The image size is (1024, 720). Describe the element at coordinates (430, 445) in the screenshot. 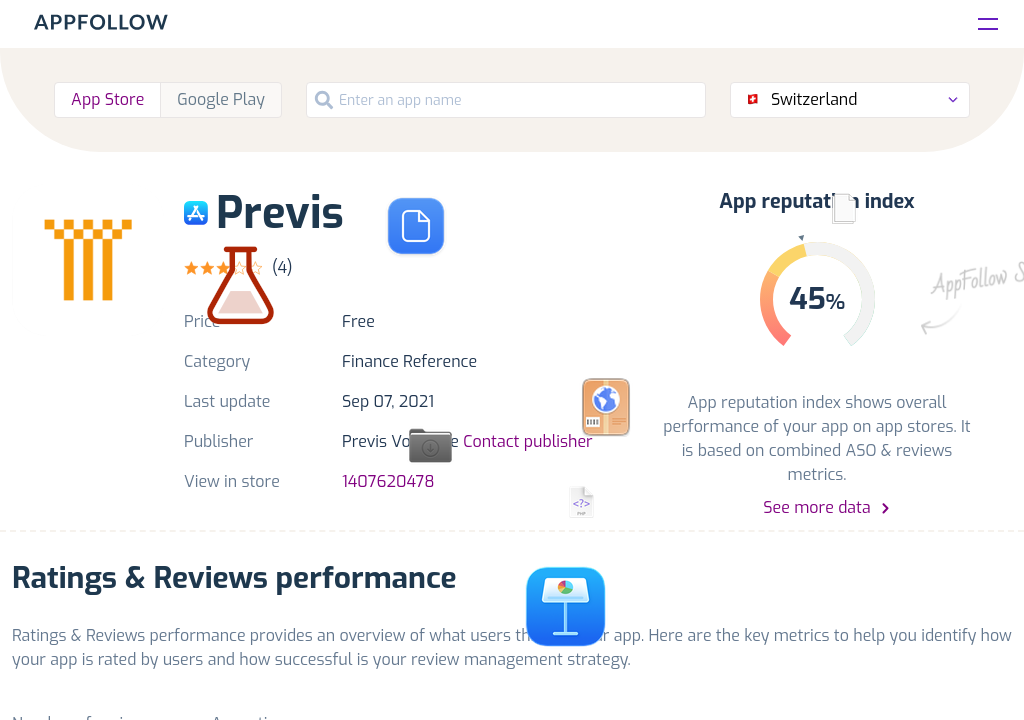

I see `access your downloads folder` at that location.